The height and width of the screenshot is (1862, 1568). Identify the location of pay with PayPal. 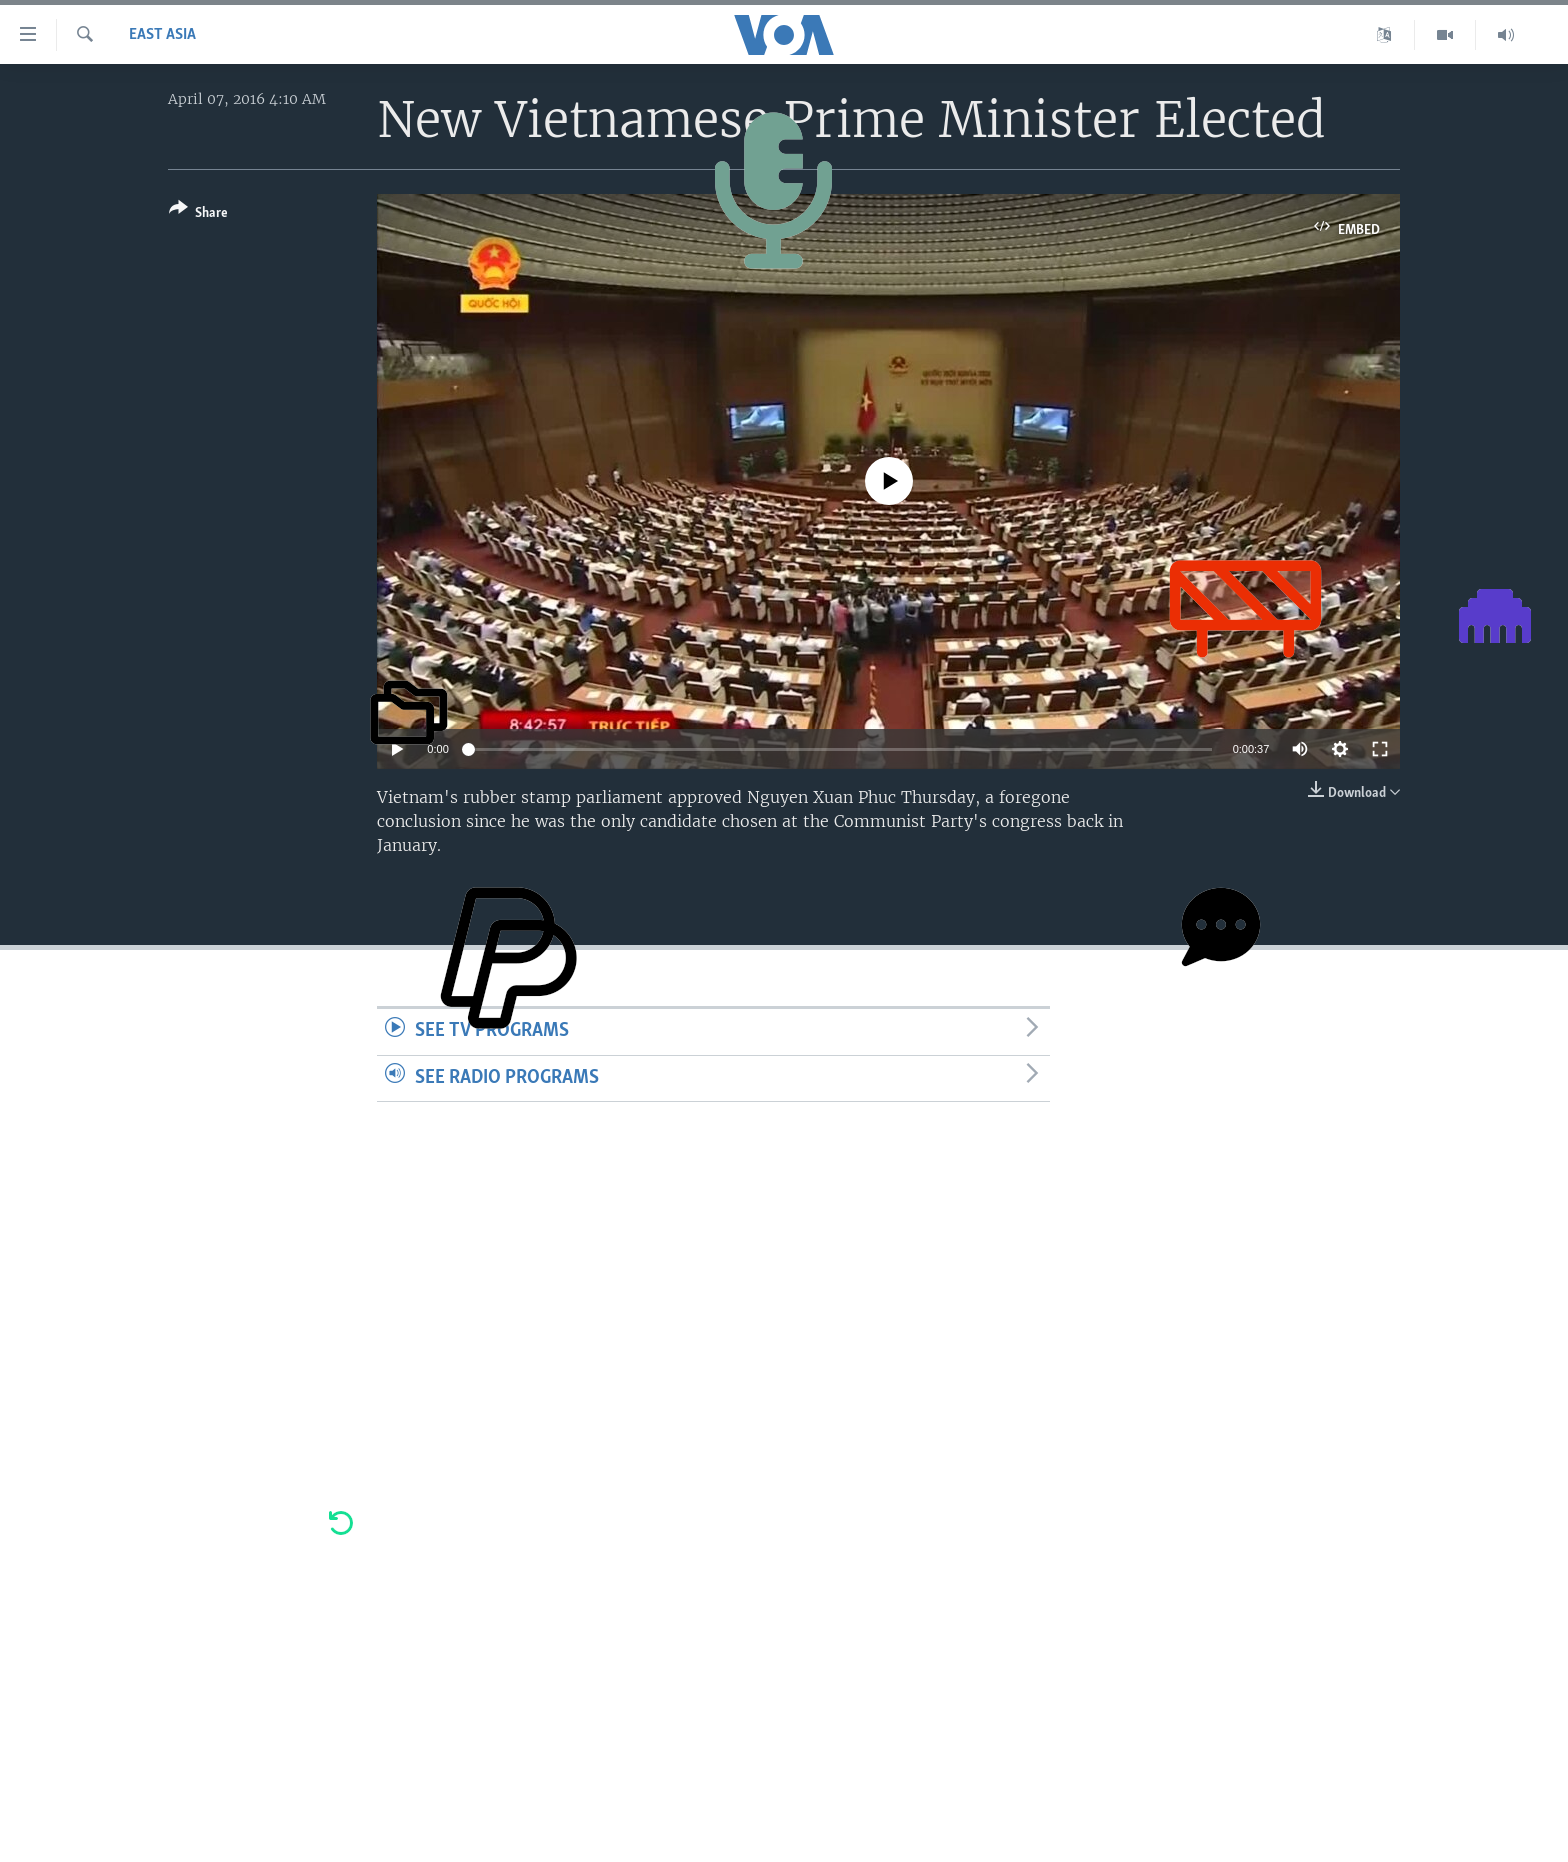
(506, 958).